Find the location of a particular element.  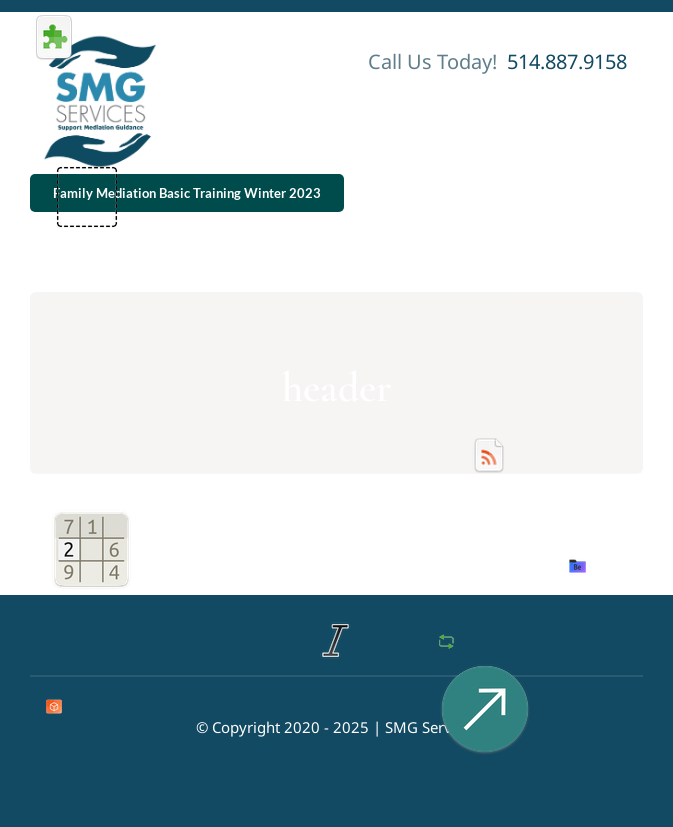

an RSS feed file or document is located at coordinates (489, 455).